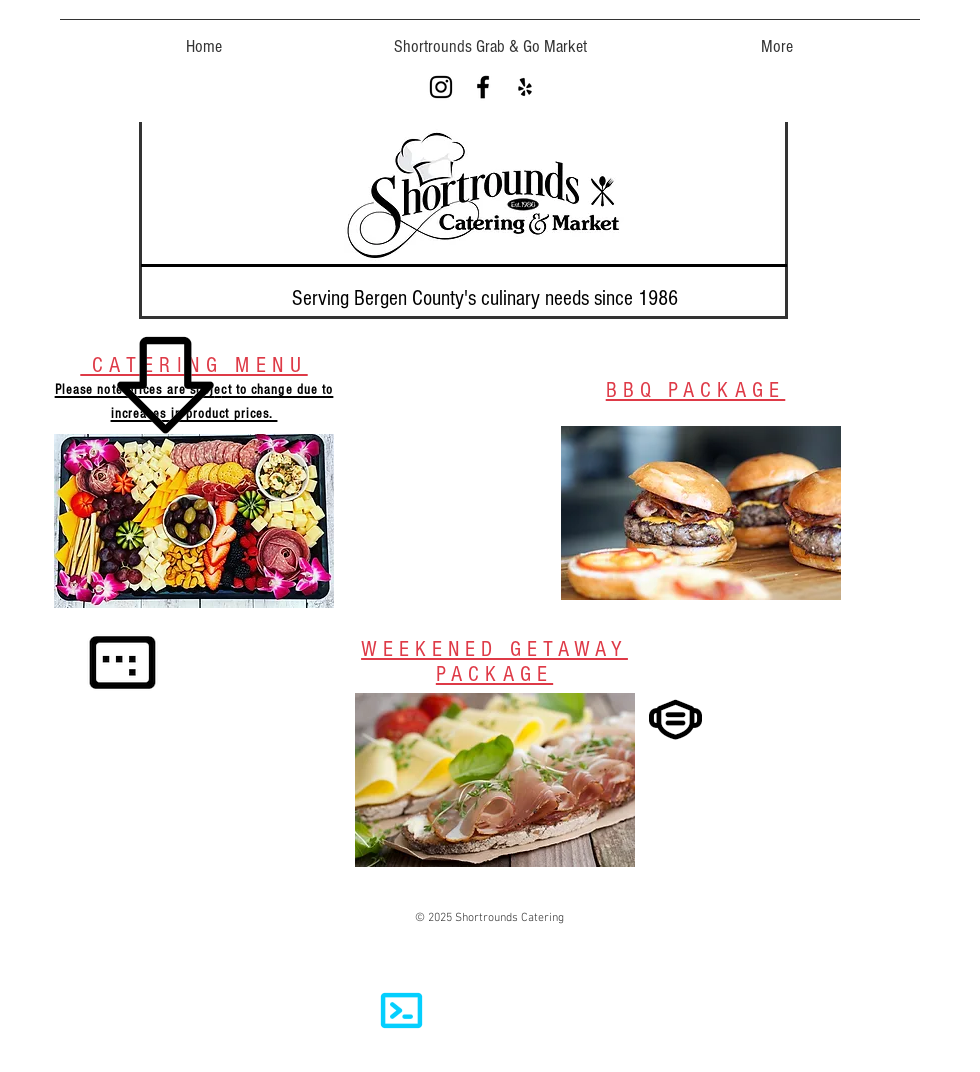  I want to click on open the command line terminal, so click(401, 1010).